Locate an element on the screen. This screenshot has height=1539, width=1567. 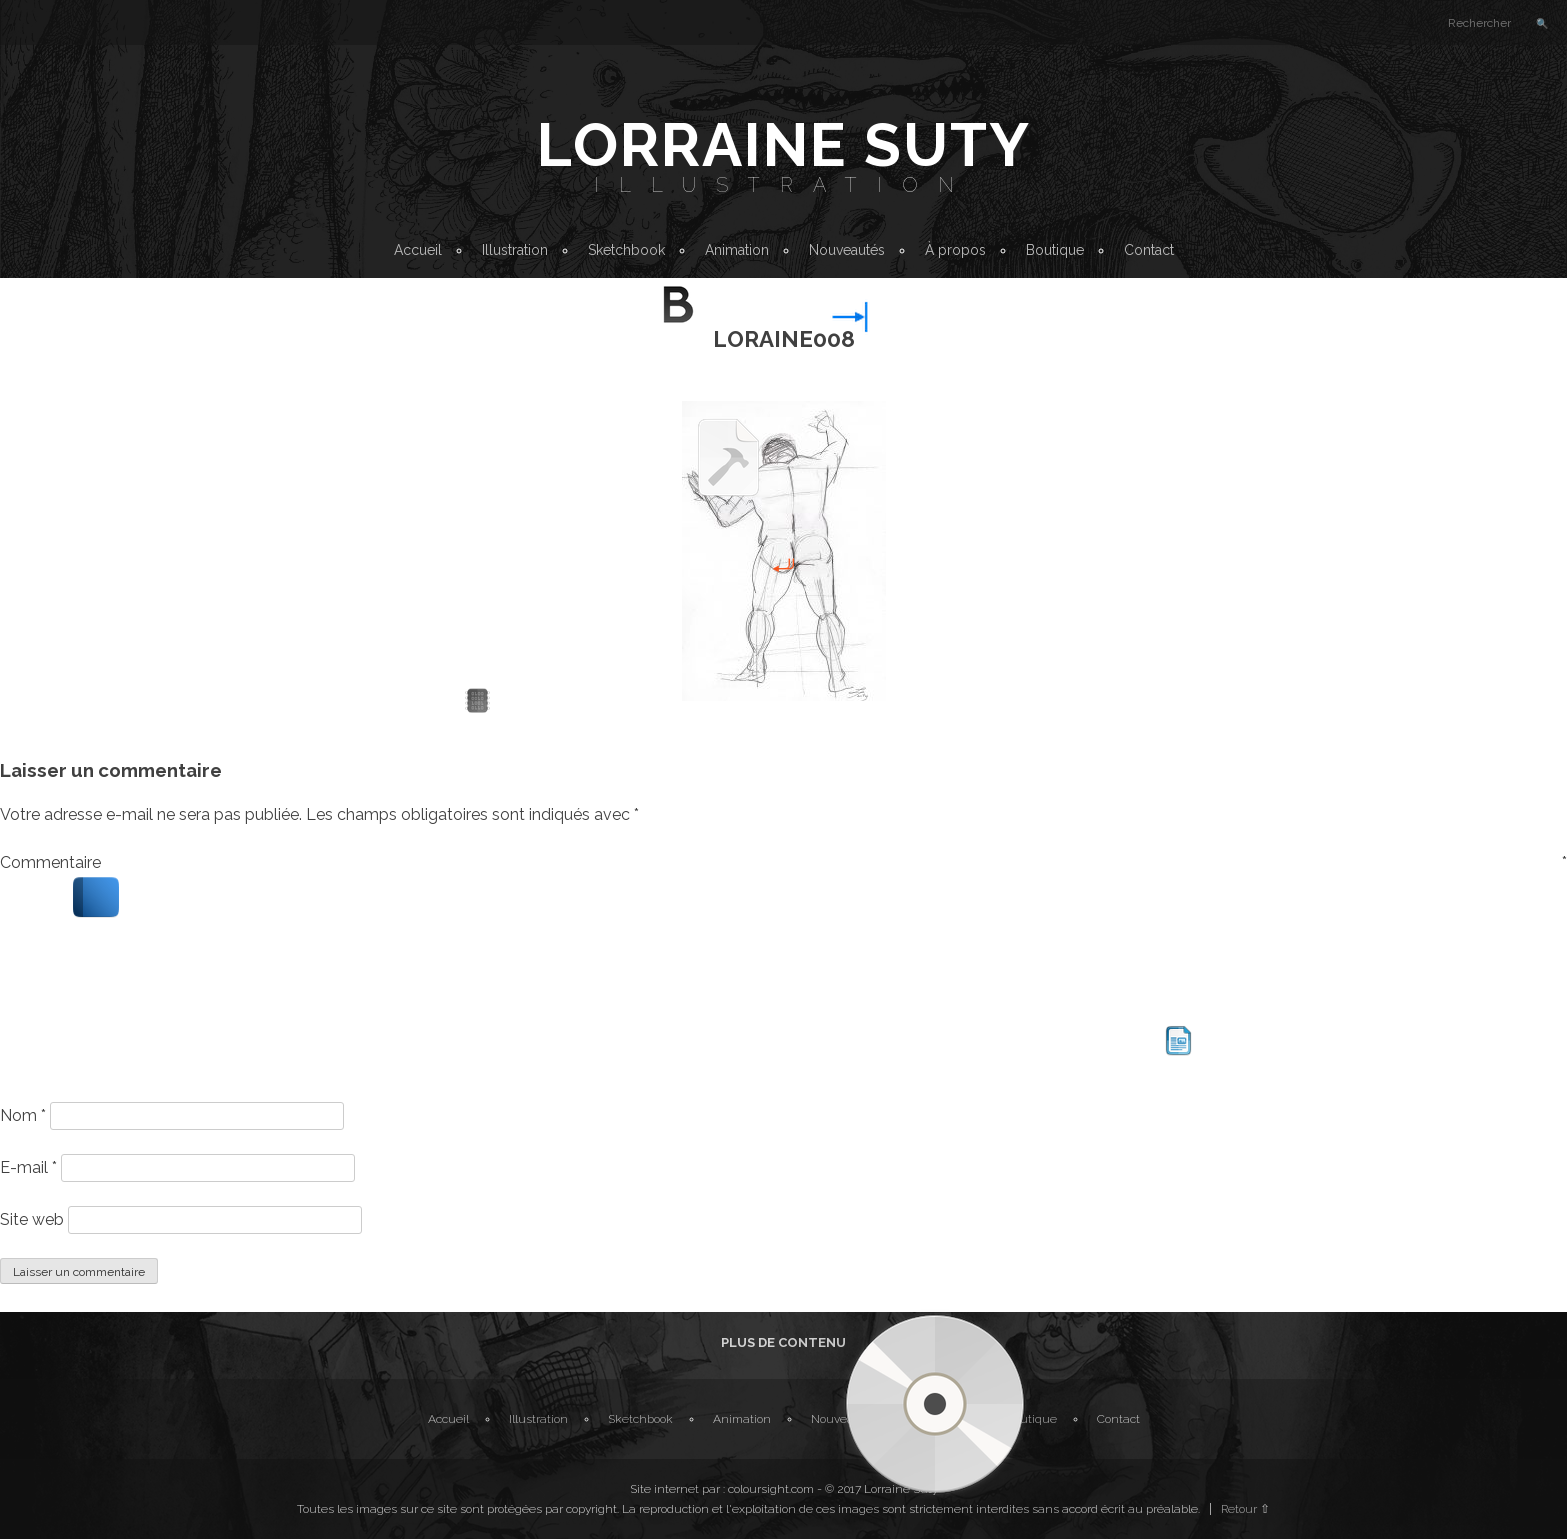
reply to all recipients in an email thread is located at coordinates (783, 564).